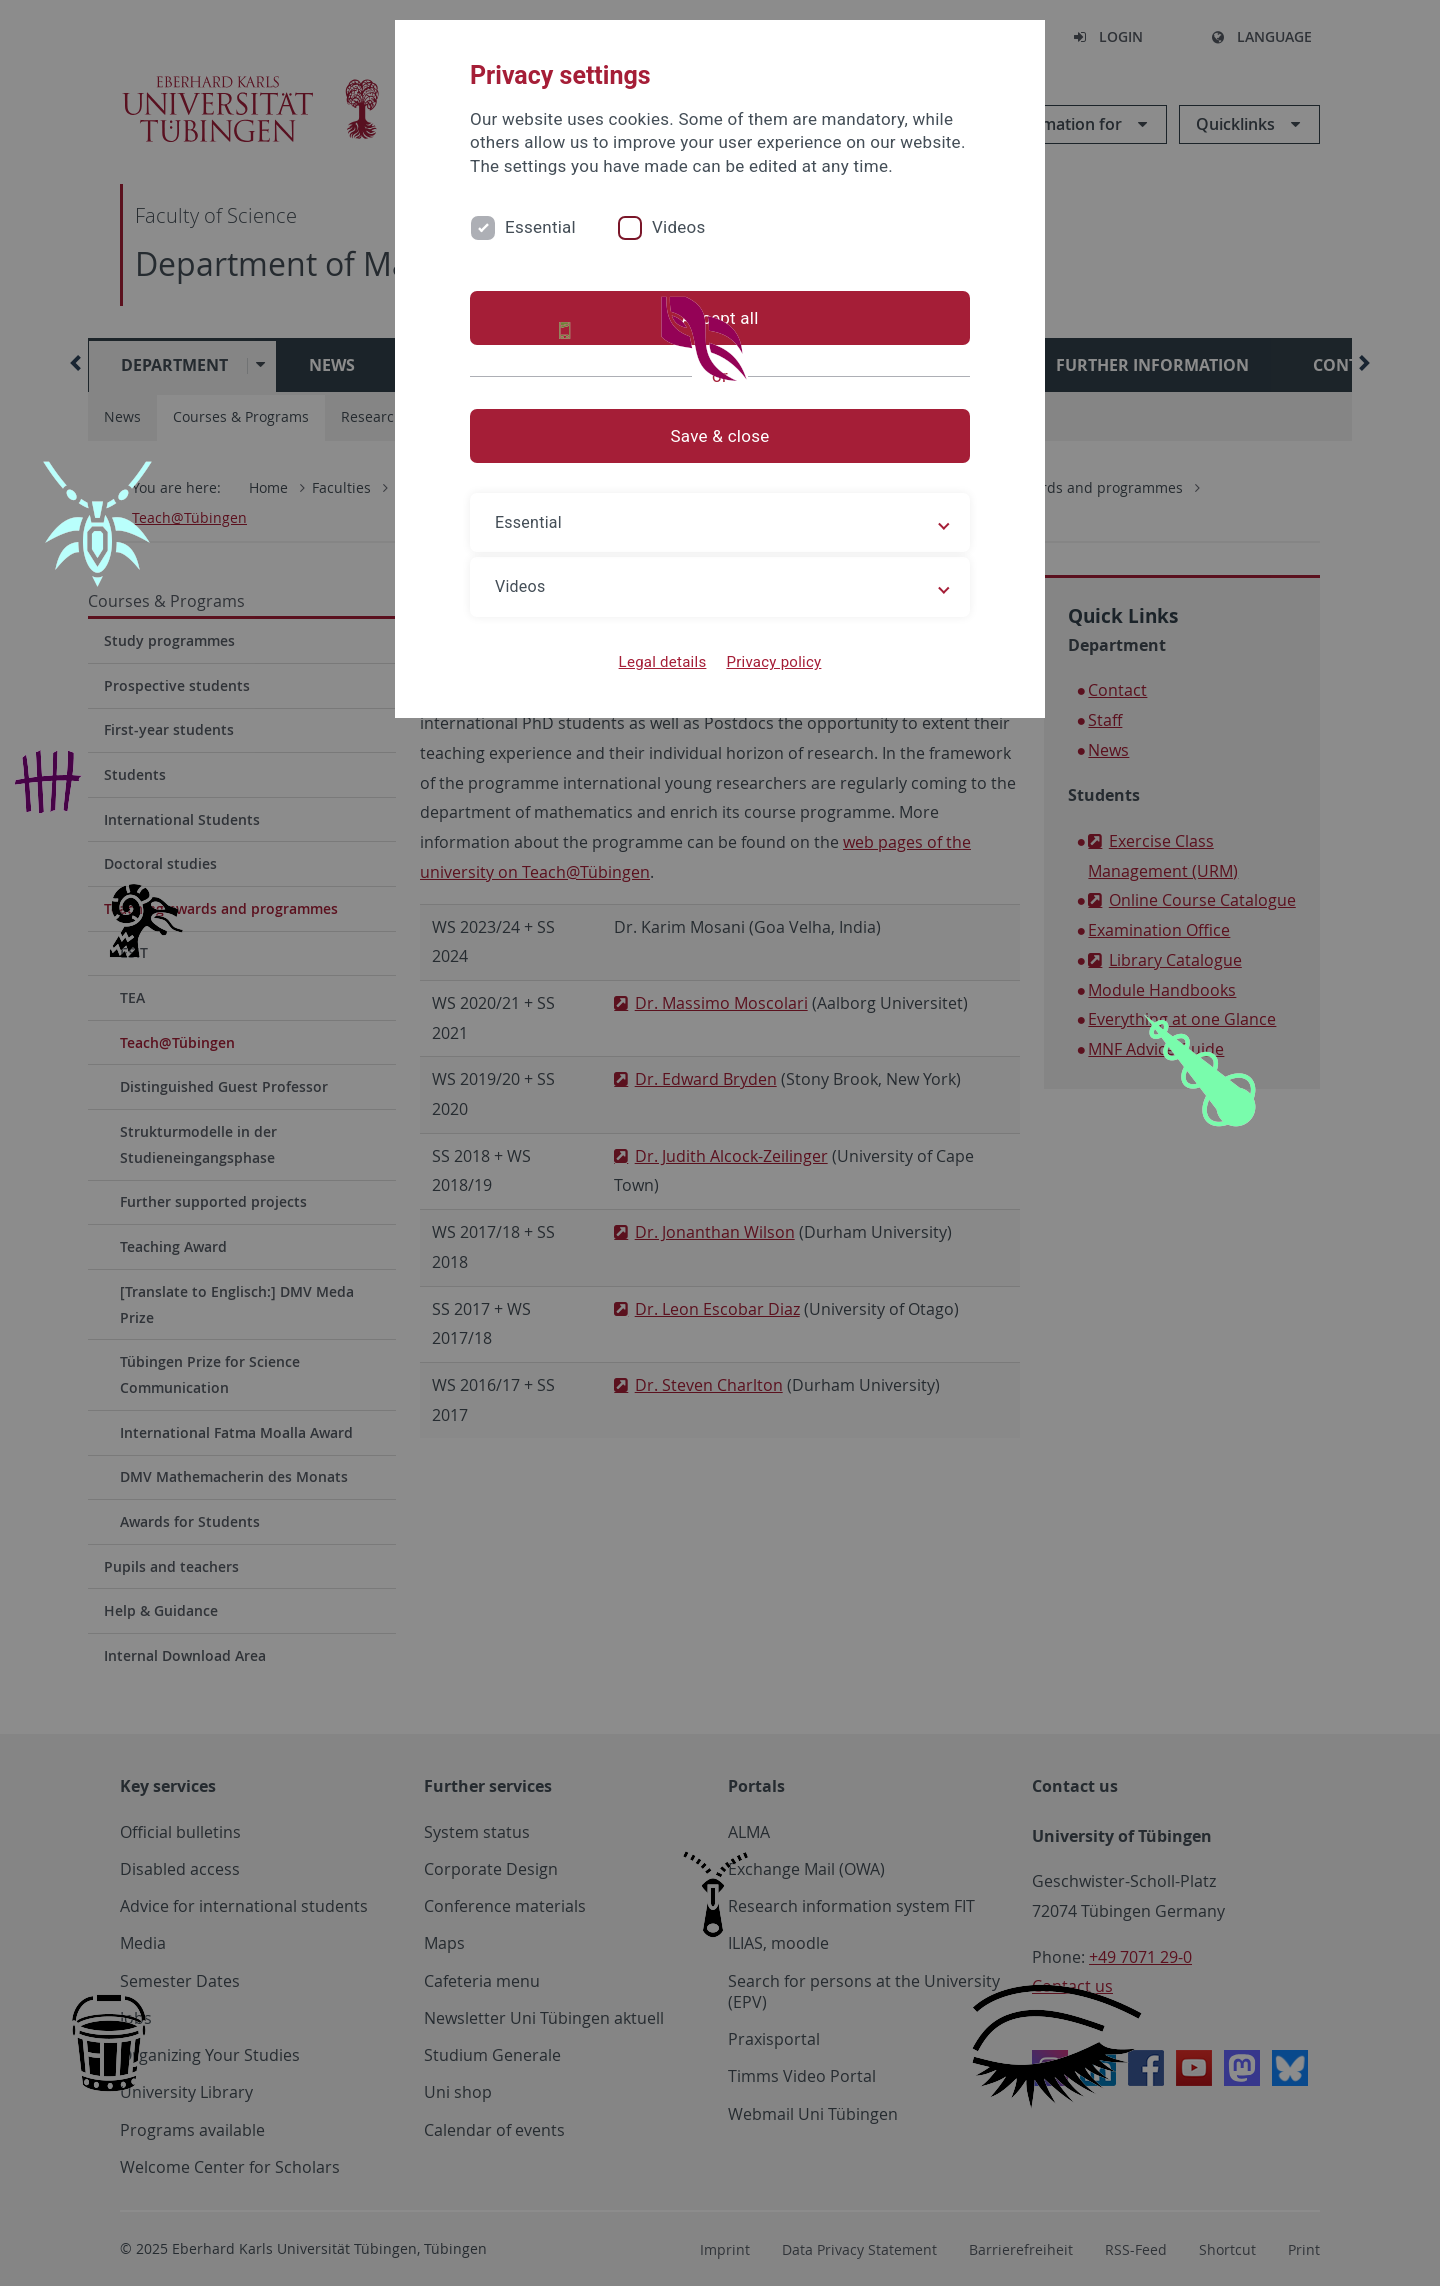 Image resolution: width=1440 pixels, height=2286 pixels. I want to click on equip a tribal accessory or amulet, so click(97, 524).